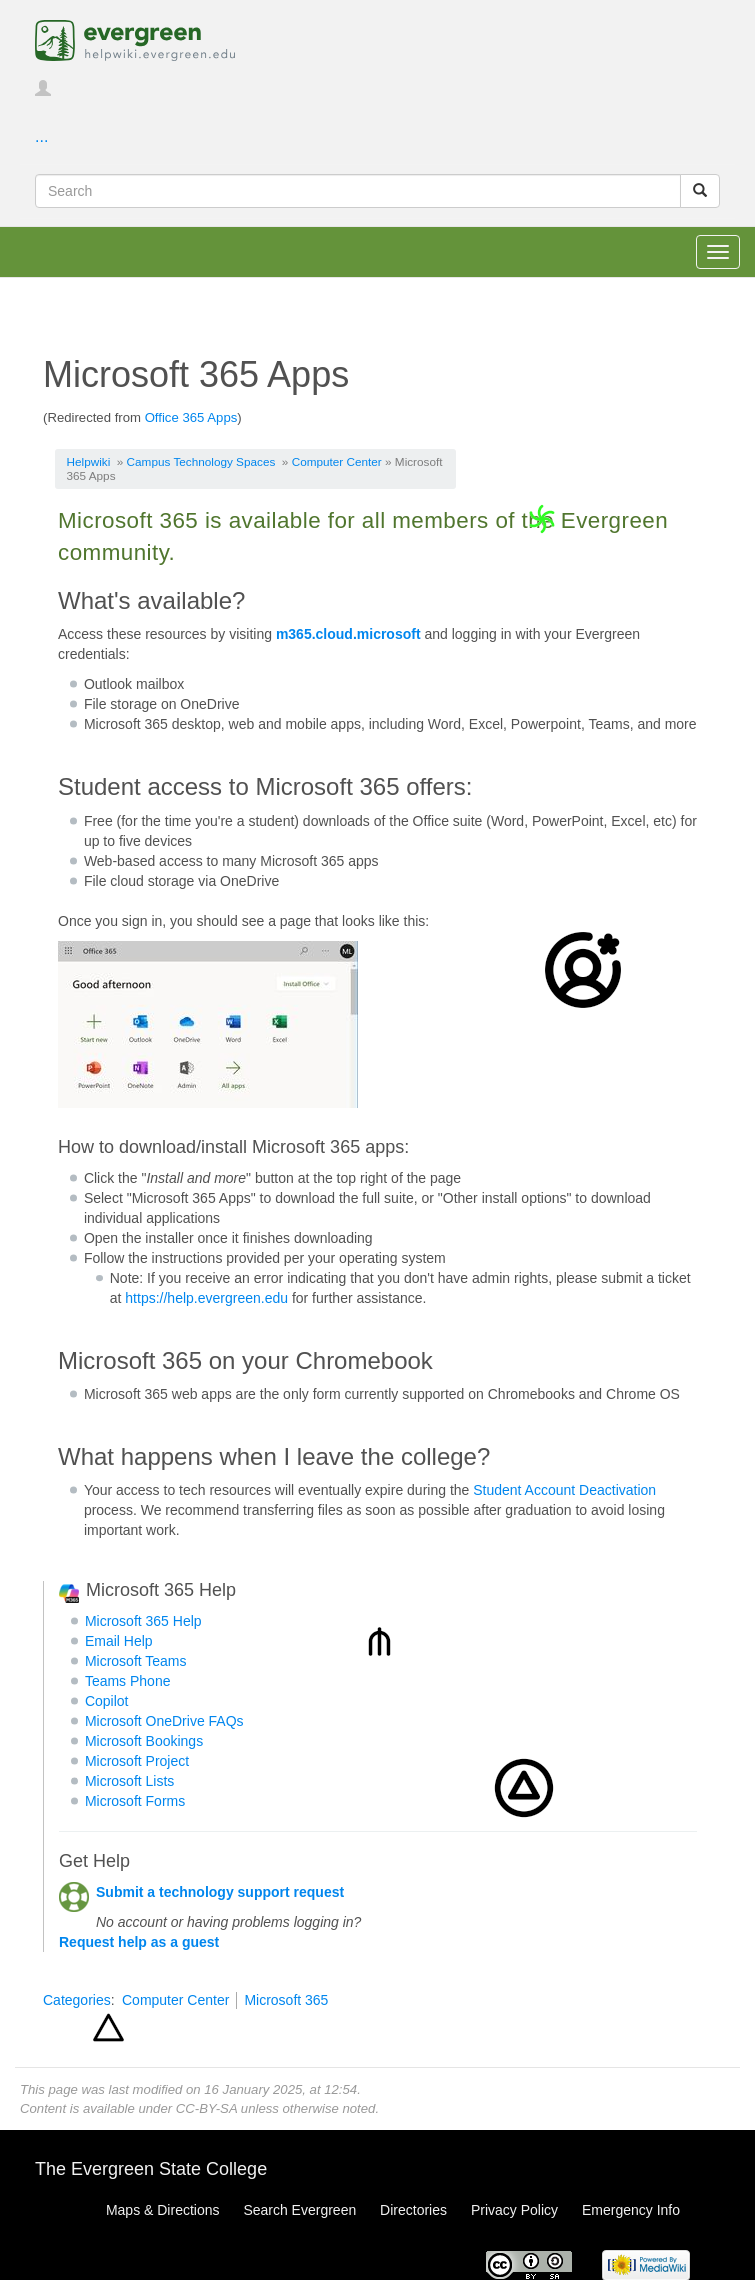 The height and width of the screenshot is (2280, 755). I want to click on playstation triangle button symbol, so click(524, 1788).